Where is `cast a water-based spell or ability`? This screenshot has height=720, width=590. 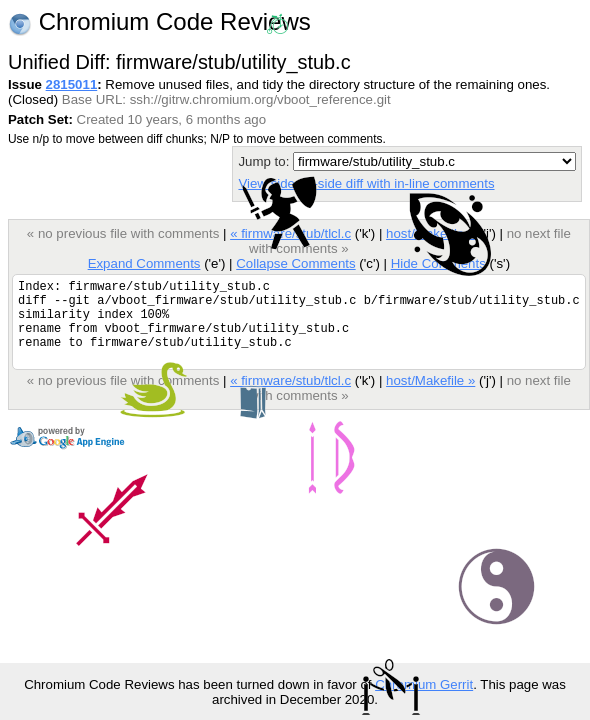 cast a water-based spell or ability is located at coordinates (450, 234).